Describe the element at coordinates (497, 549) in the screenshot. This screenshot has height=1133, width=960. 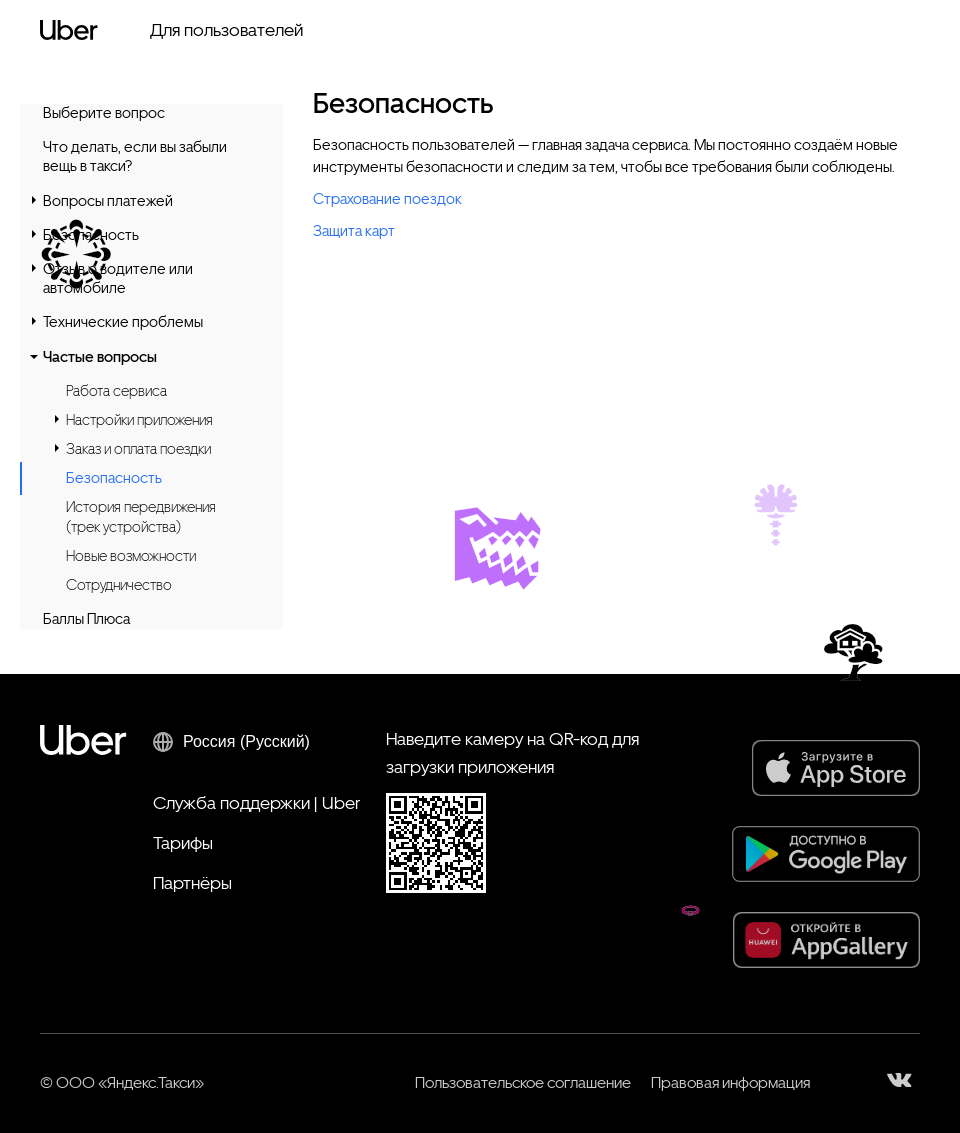
I see `indicates a danger or hazard zone in a game` at that location.